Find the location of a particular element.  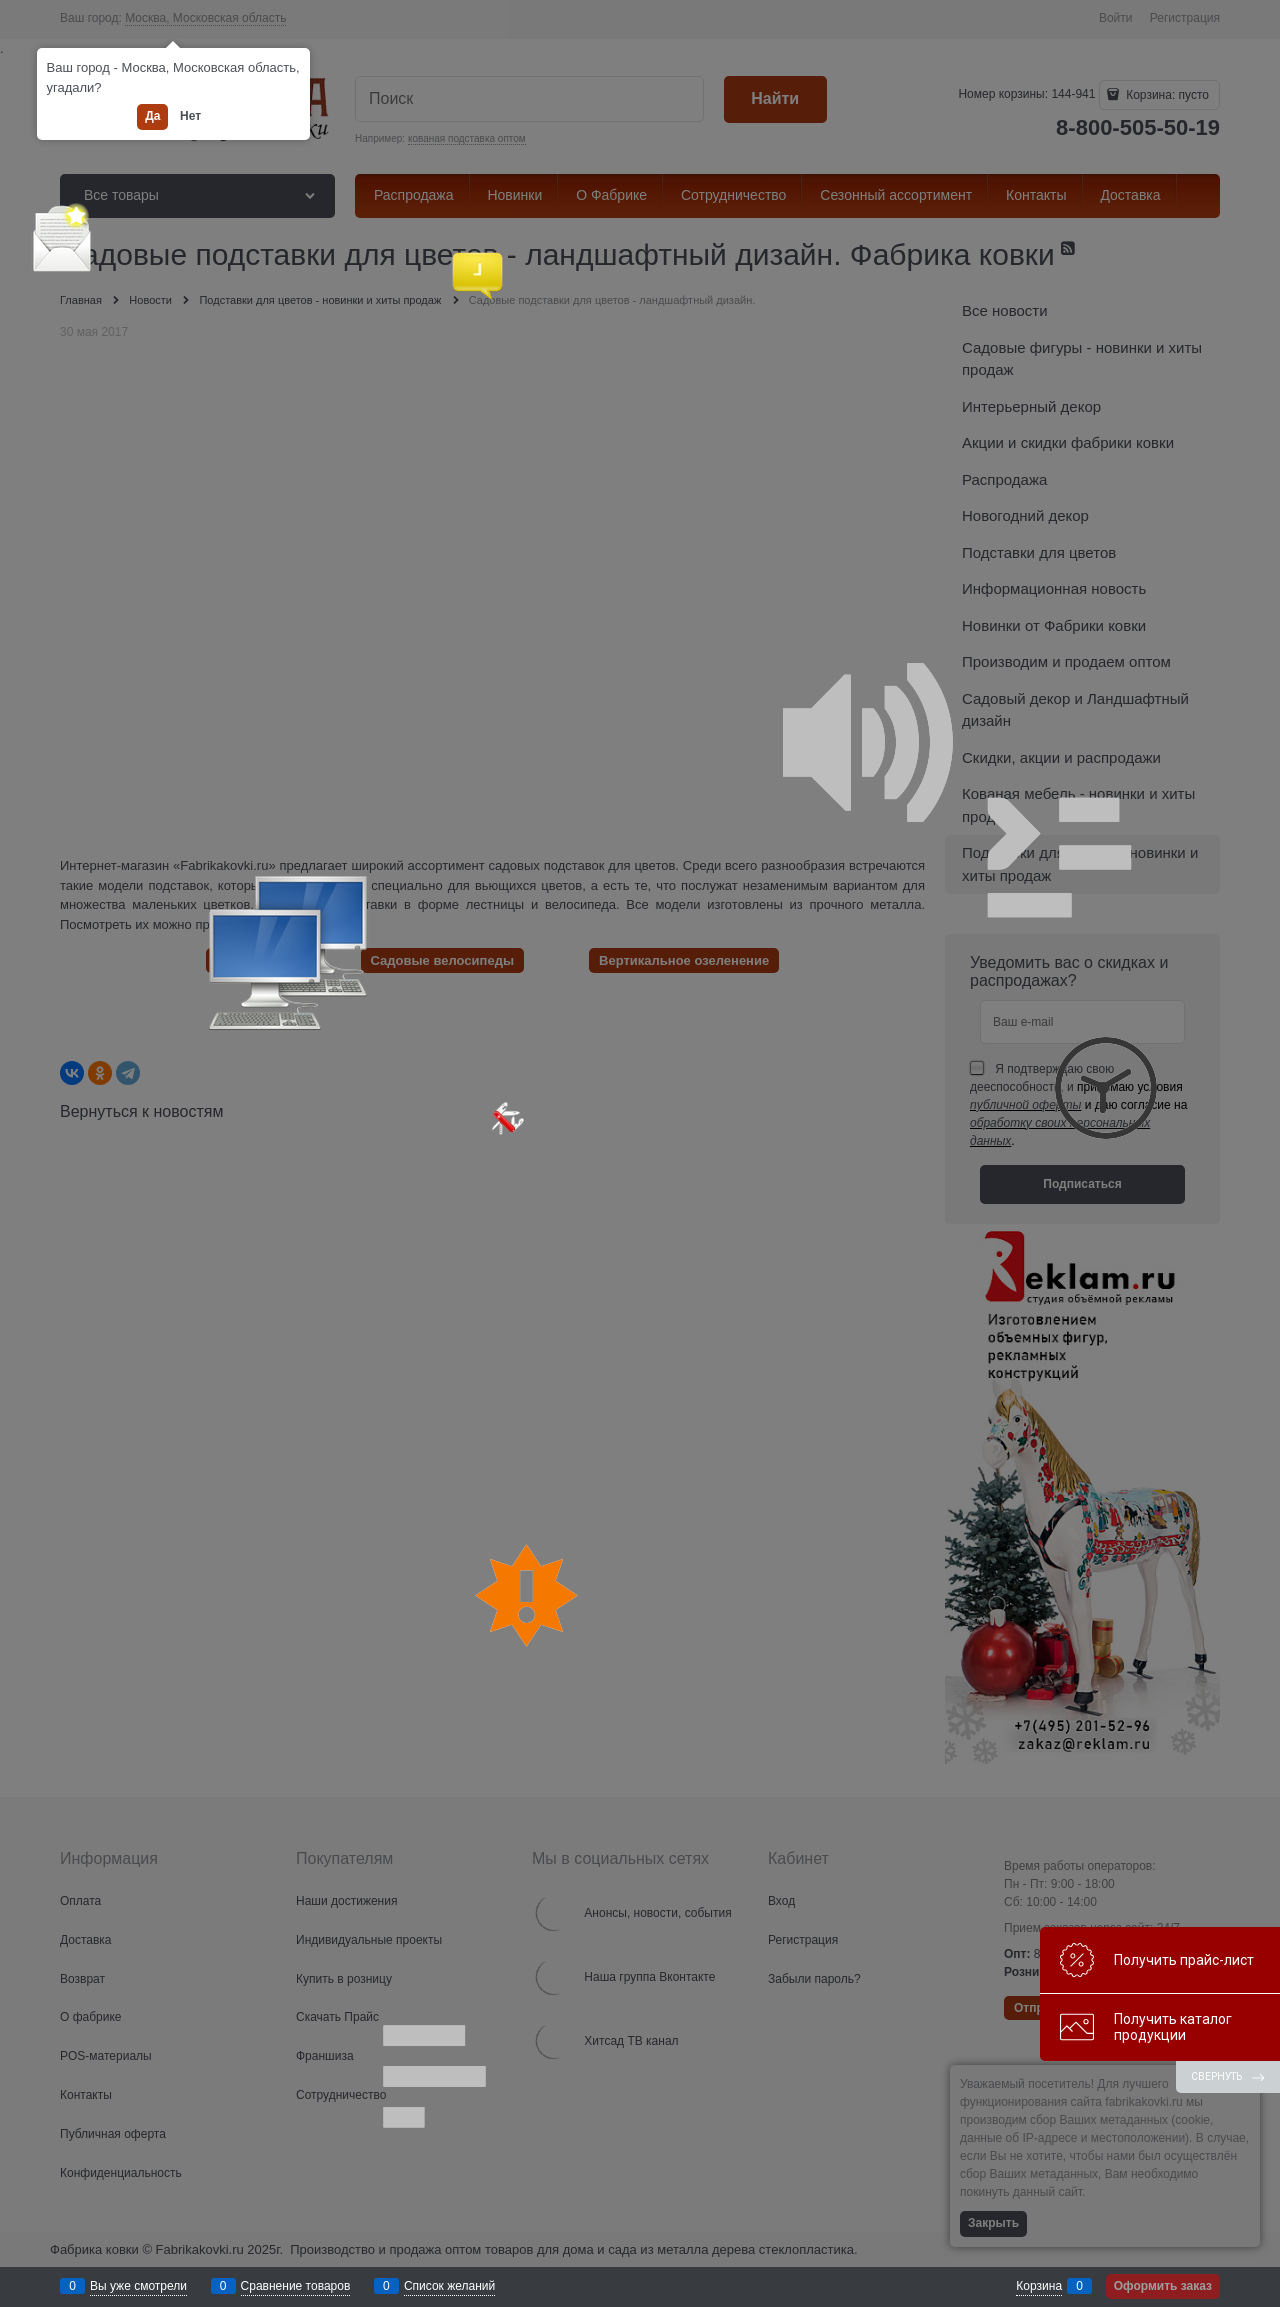

indicates network connection is idle with no active traffic is located at coordinates (286, 953).